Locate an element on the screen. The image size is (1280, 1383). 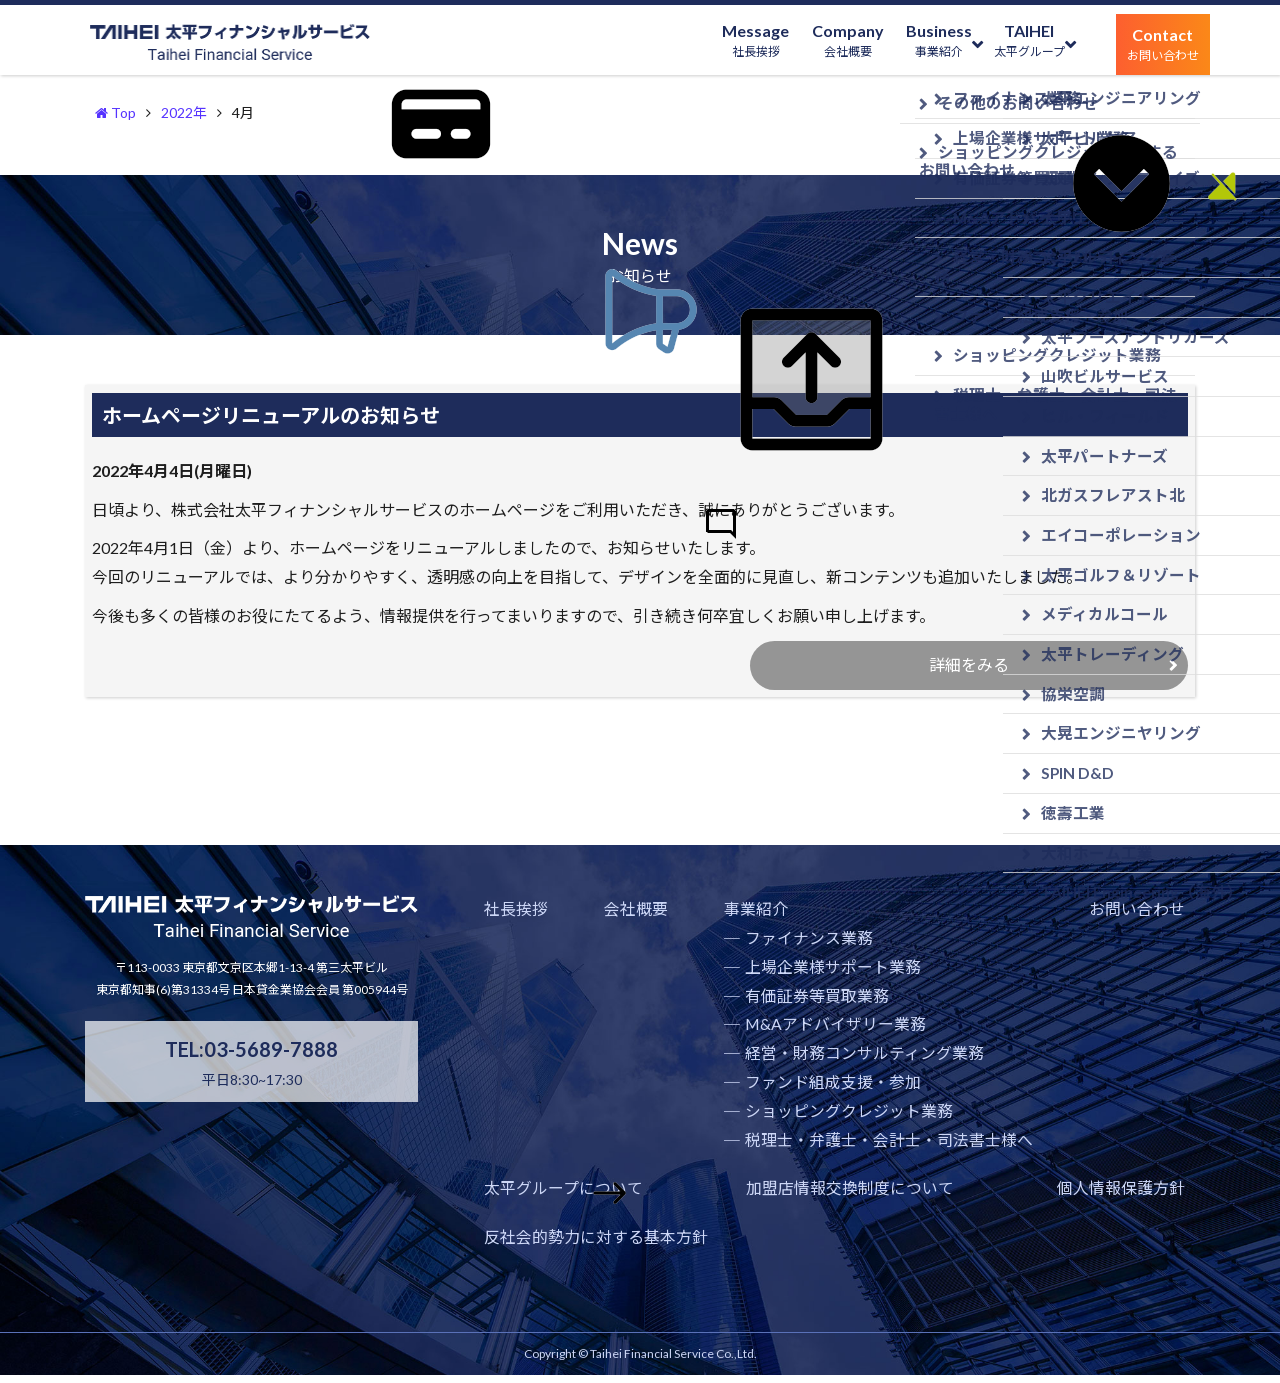
open comments or discussion thread is located at coordinates (721, 524).